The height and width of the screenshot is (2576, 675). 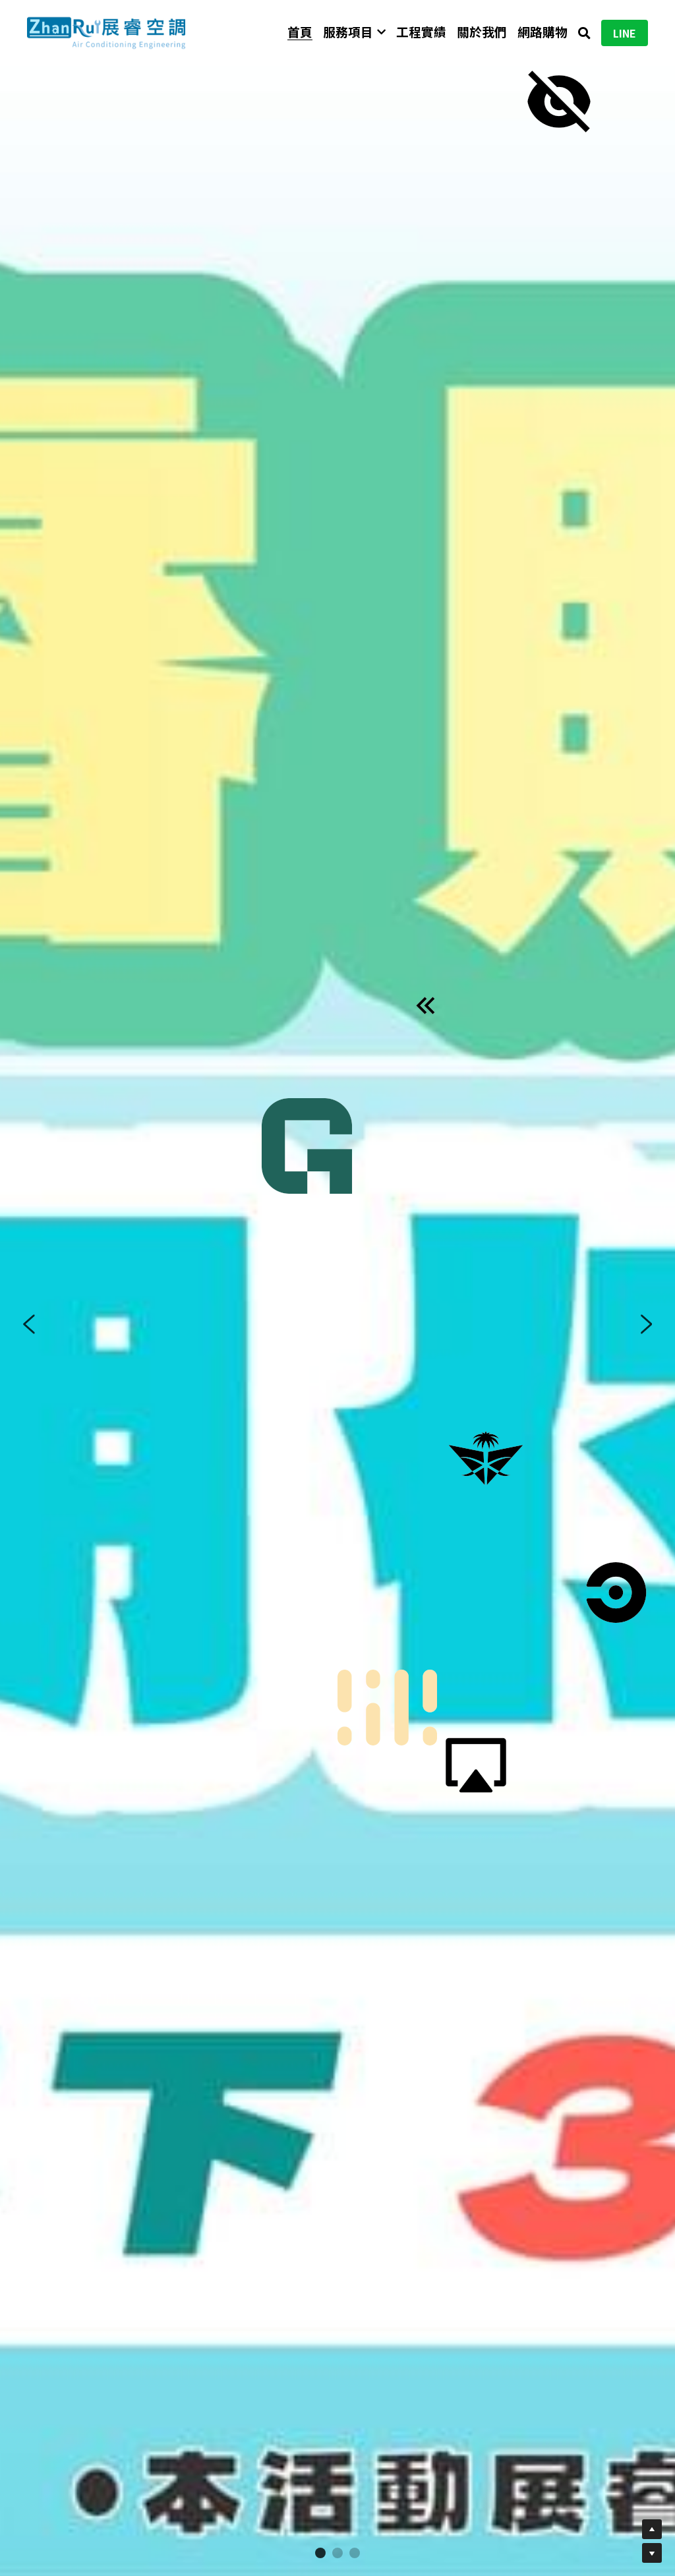 What do you see at coordinates (387, 1707) in the screenshot?
I see `scrollreveal javascript library logo` at bounding box center [387, 1707].